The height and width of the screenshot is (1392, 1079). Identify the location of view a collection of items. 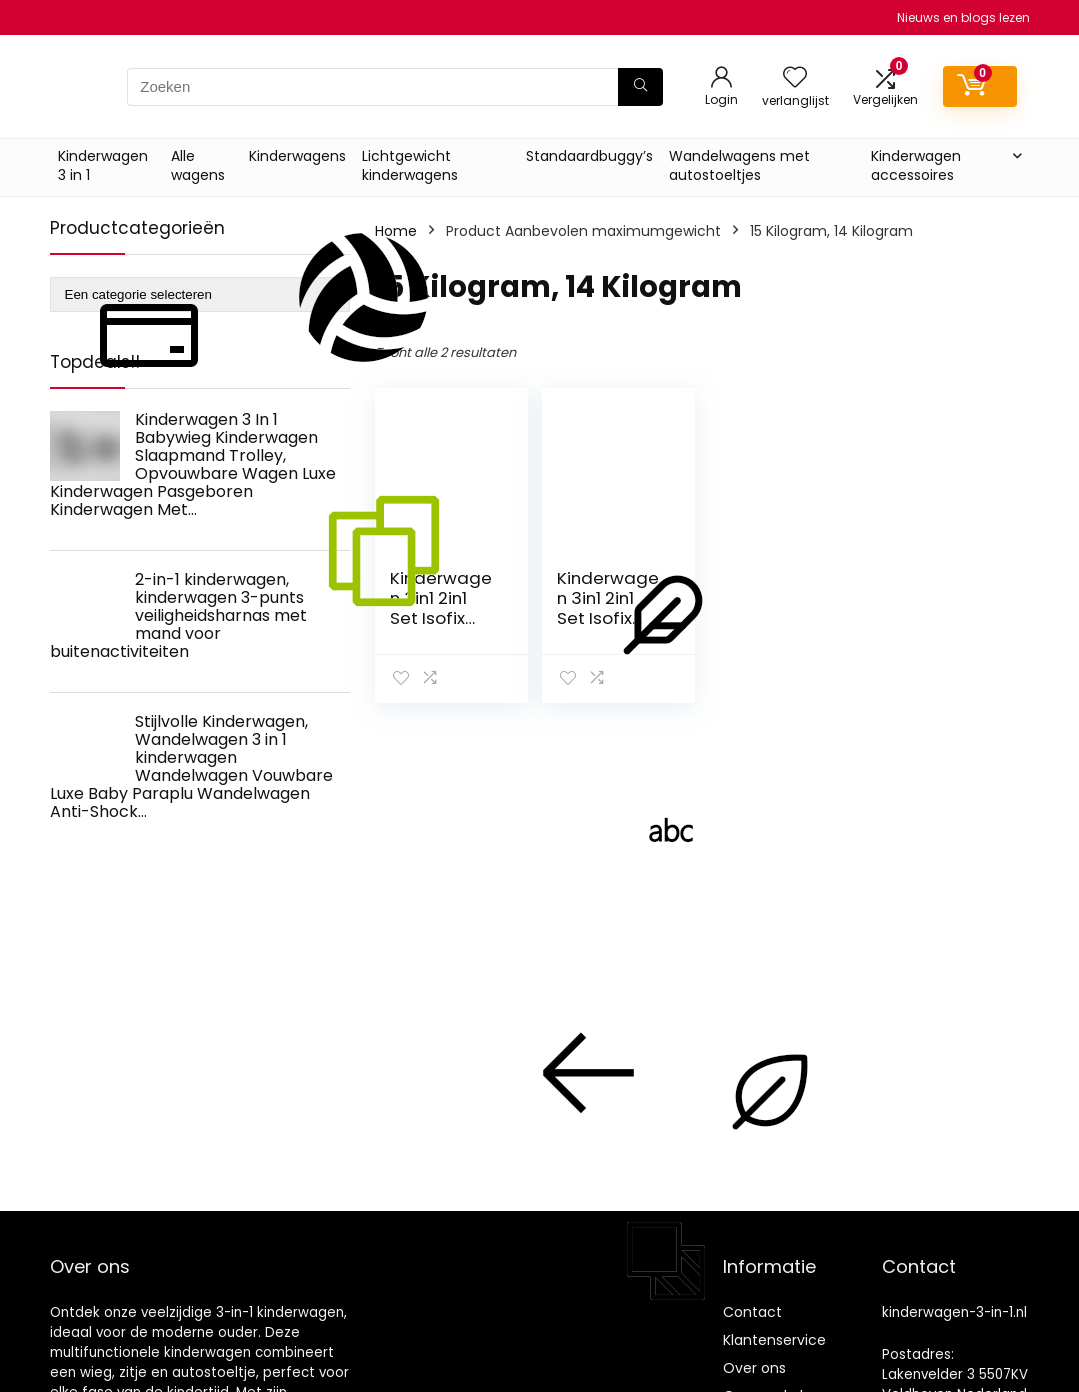
(384, 551).